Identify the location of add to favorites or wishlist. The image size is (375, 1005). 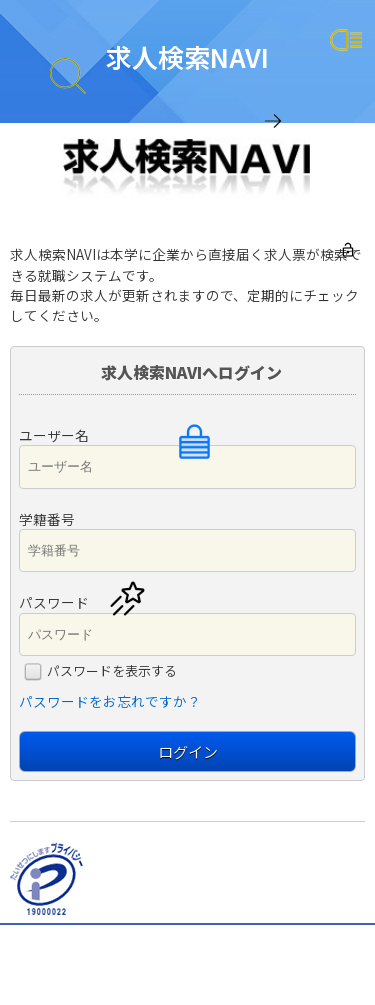
(127, 598).